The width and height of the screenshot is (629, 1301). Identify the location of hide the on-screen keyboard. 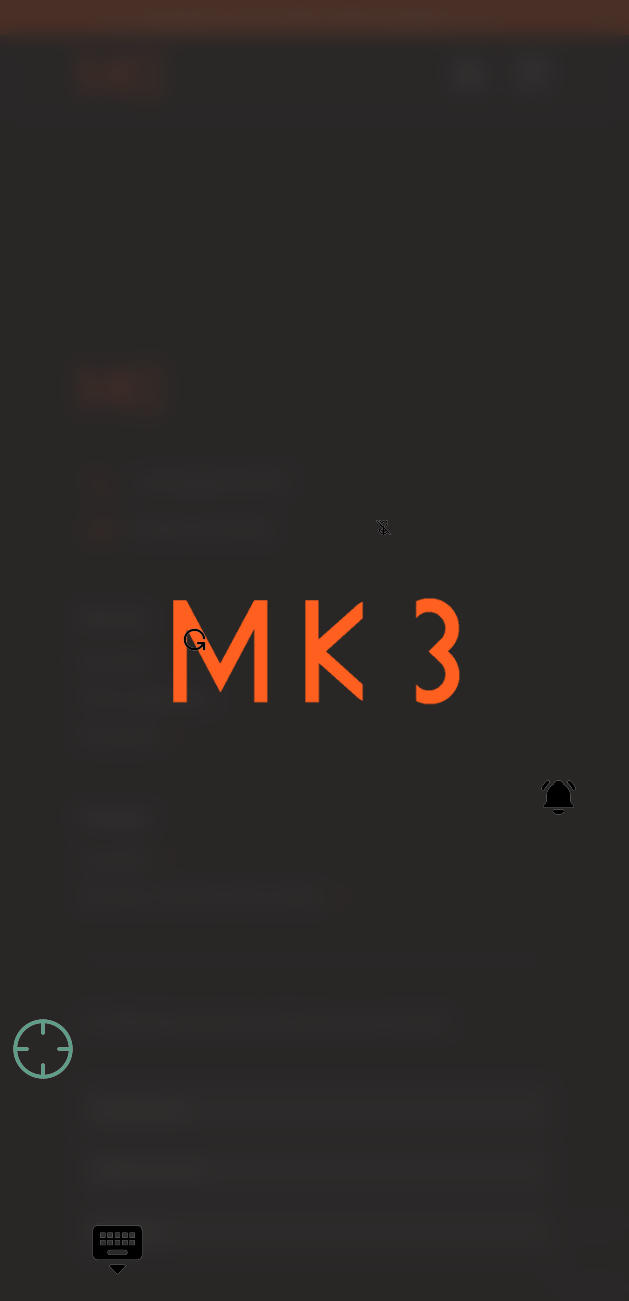
(117, 1247).